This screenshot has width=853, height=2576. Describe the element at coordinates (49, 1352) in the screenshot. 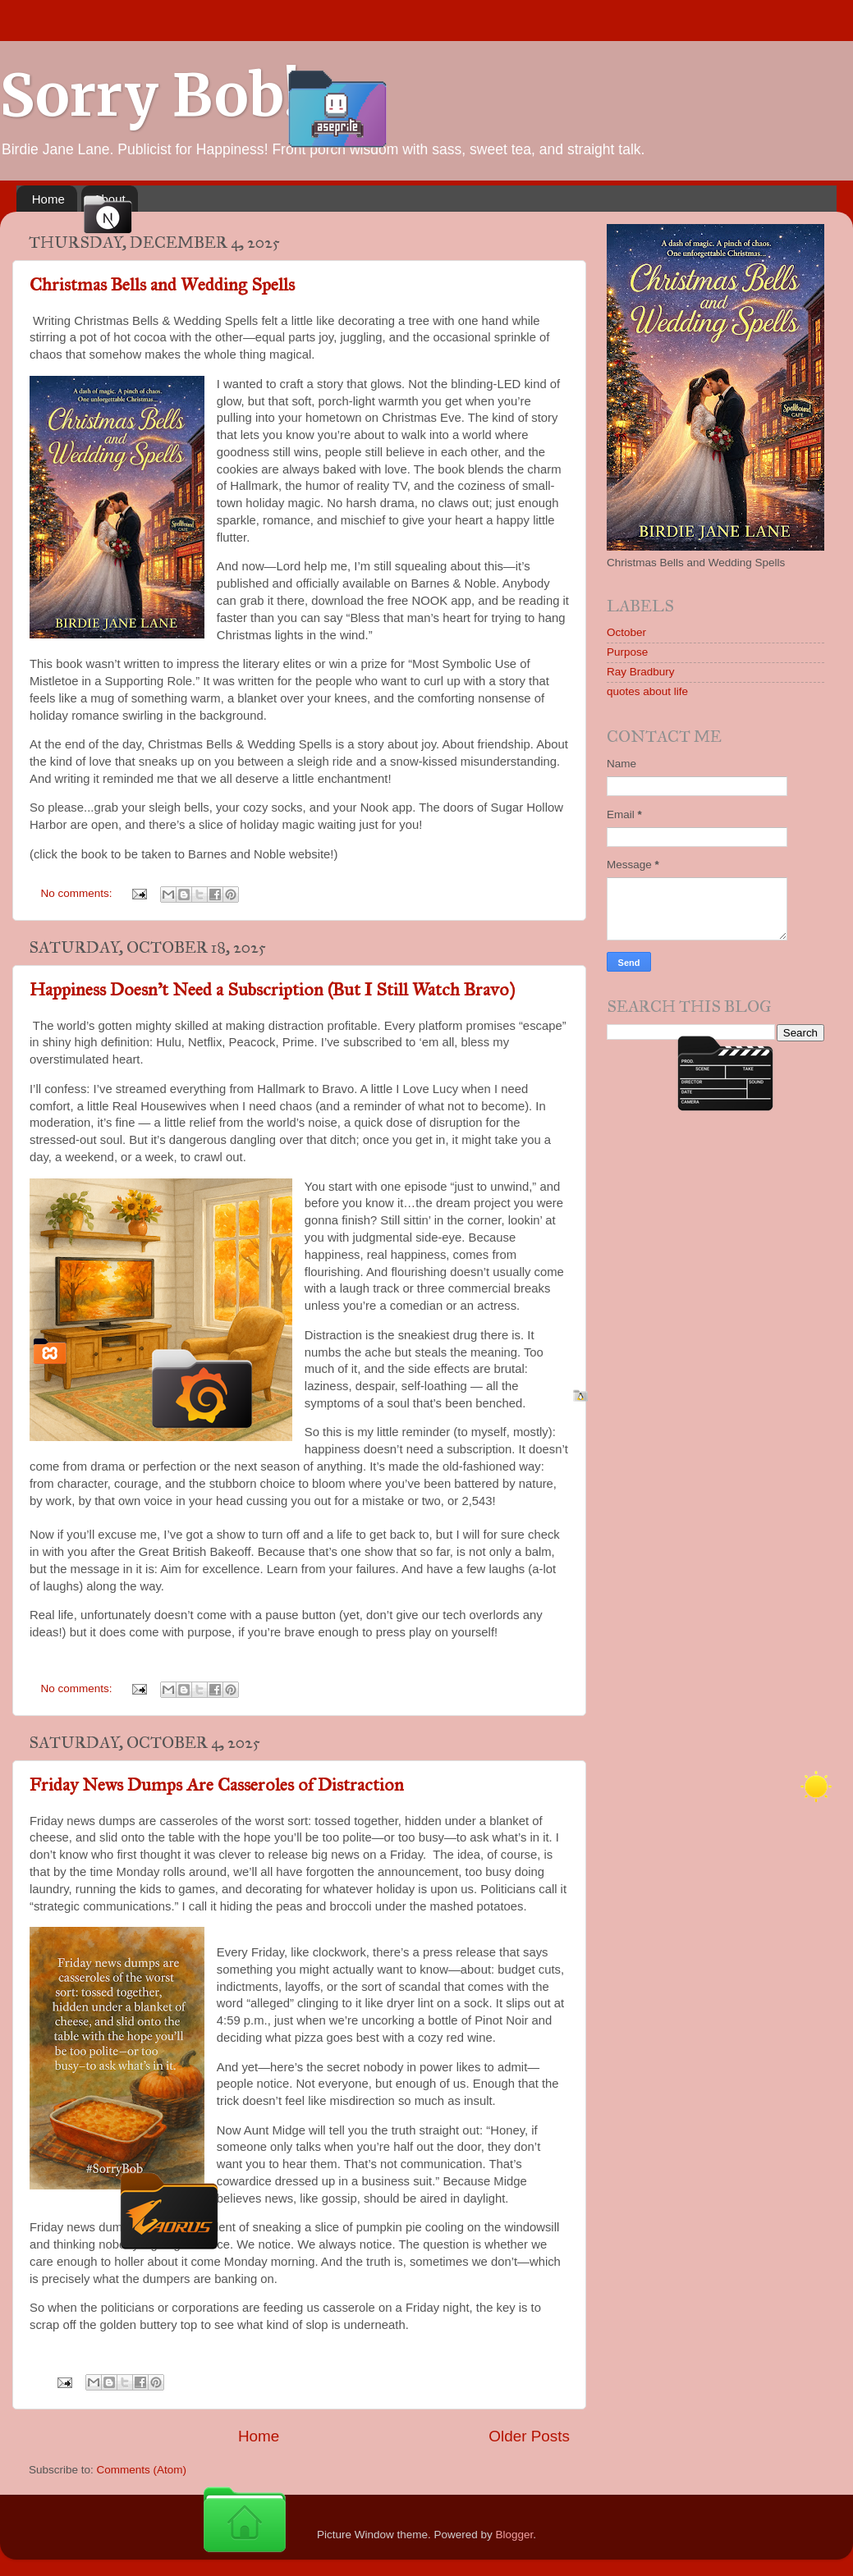

I see `open XAMPP local server files folder` at that location.